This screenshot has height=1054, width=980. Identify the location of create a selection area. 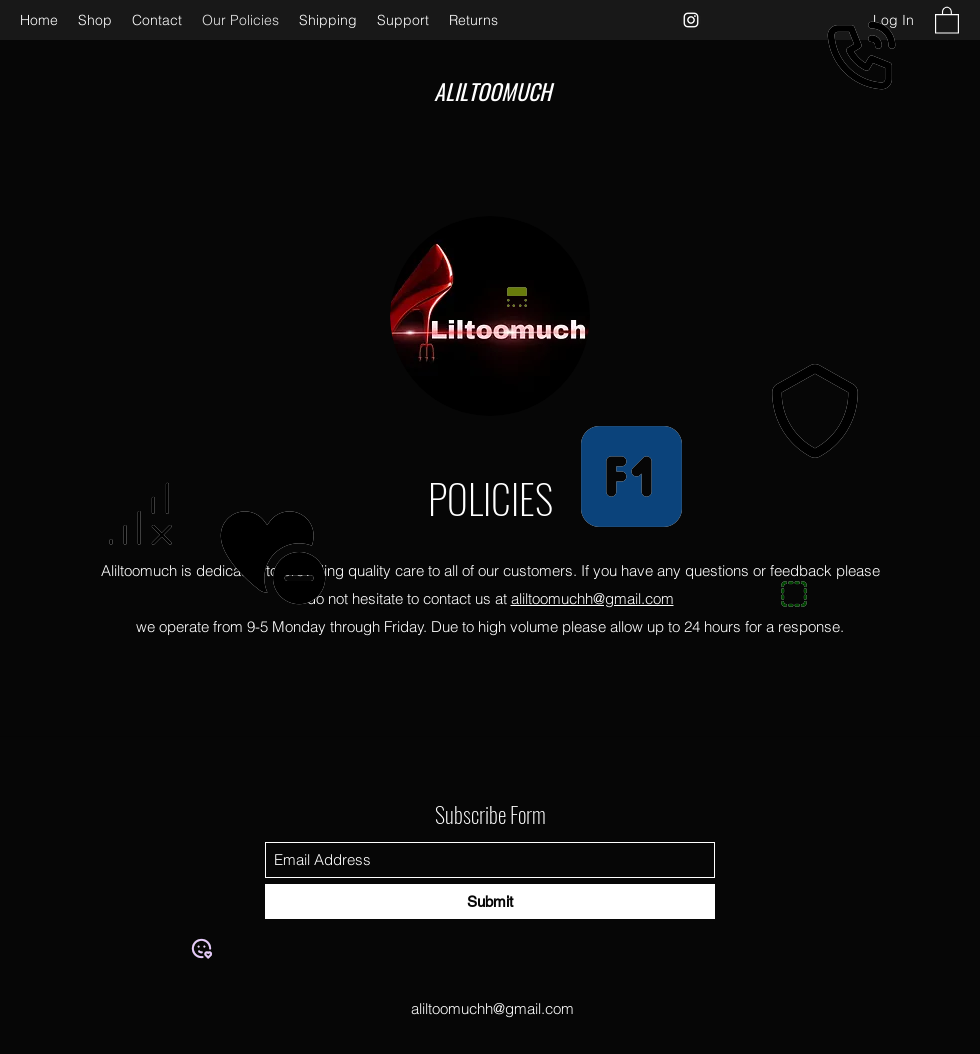
(794, 594).